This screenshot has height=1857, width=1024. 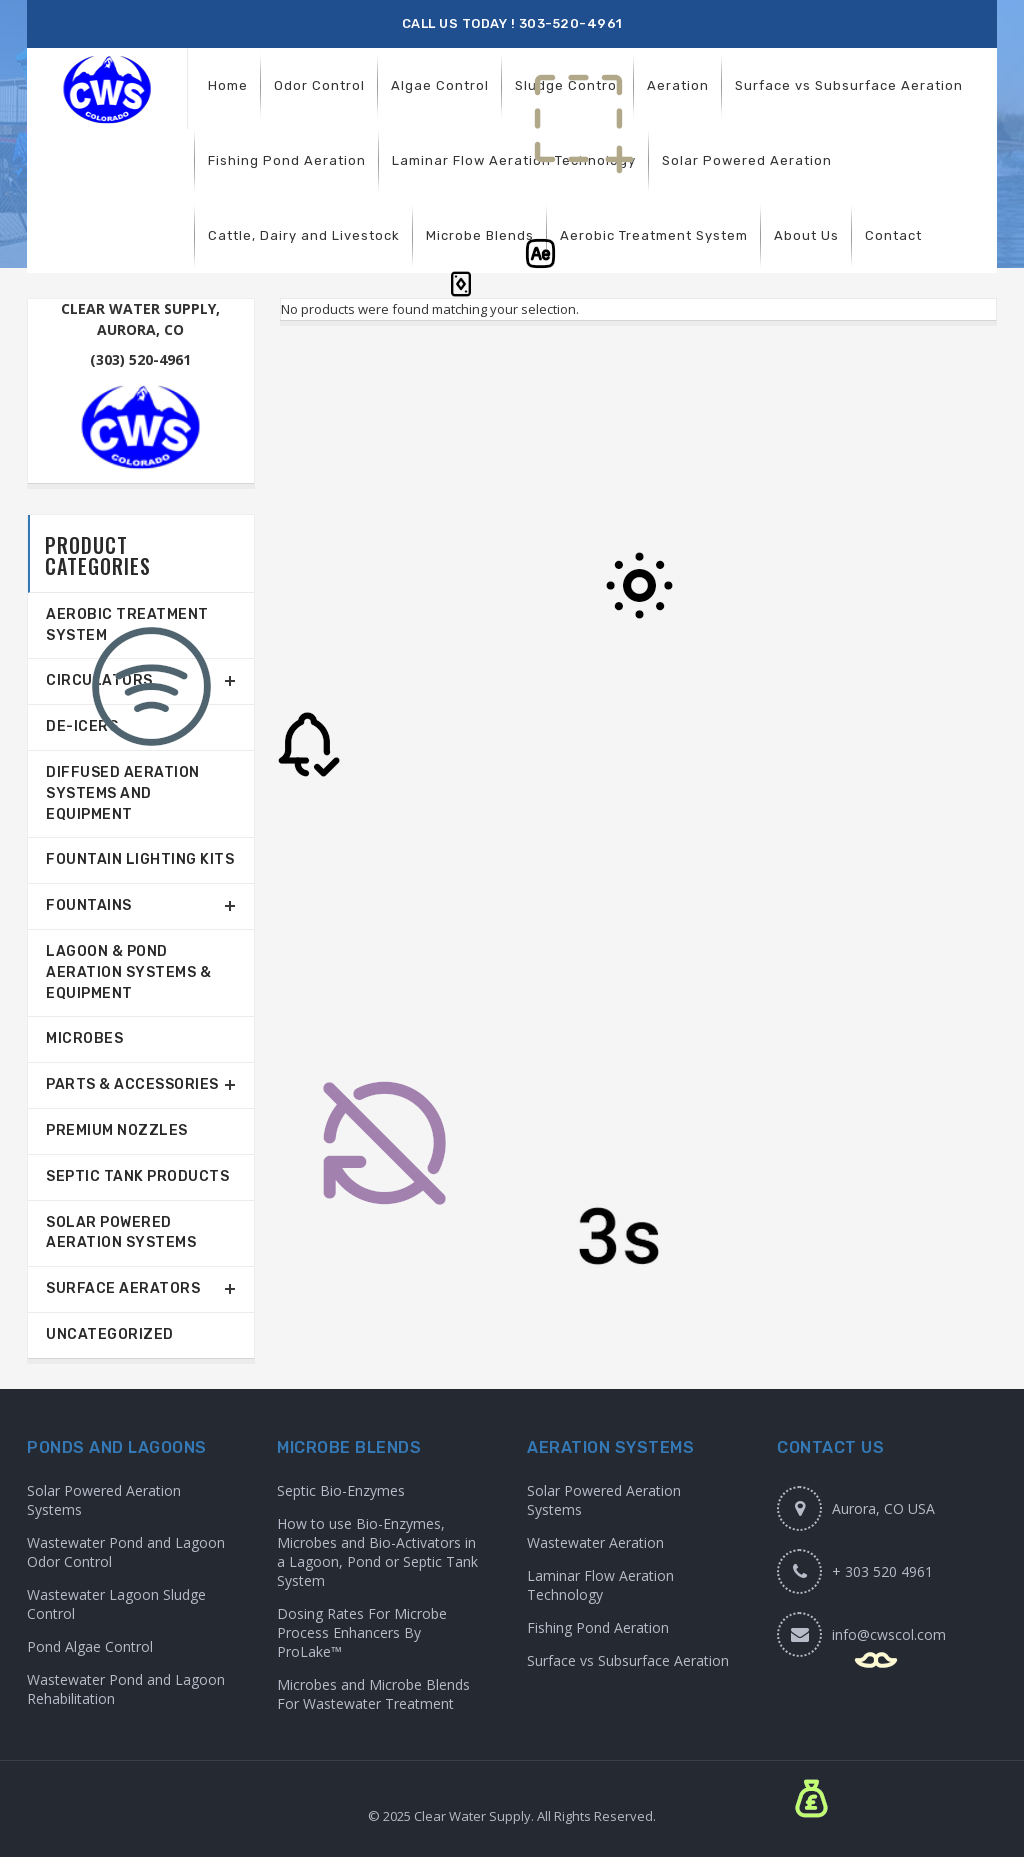 What do you see at coordinates (540, 253) in the screenshot?
I see `open Adobe After Effects` at bounding box center [540, 253].